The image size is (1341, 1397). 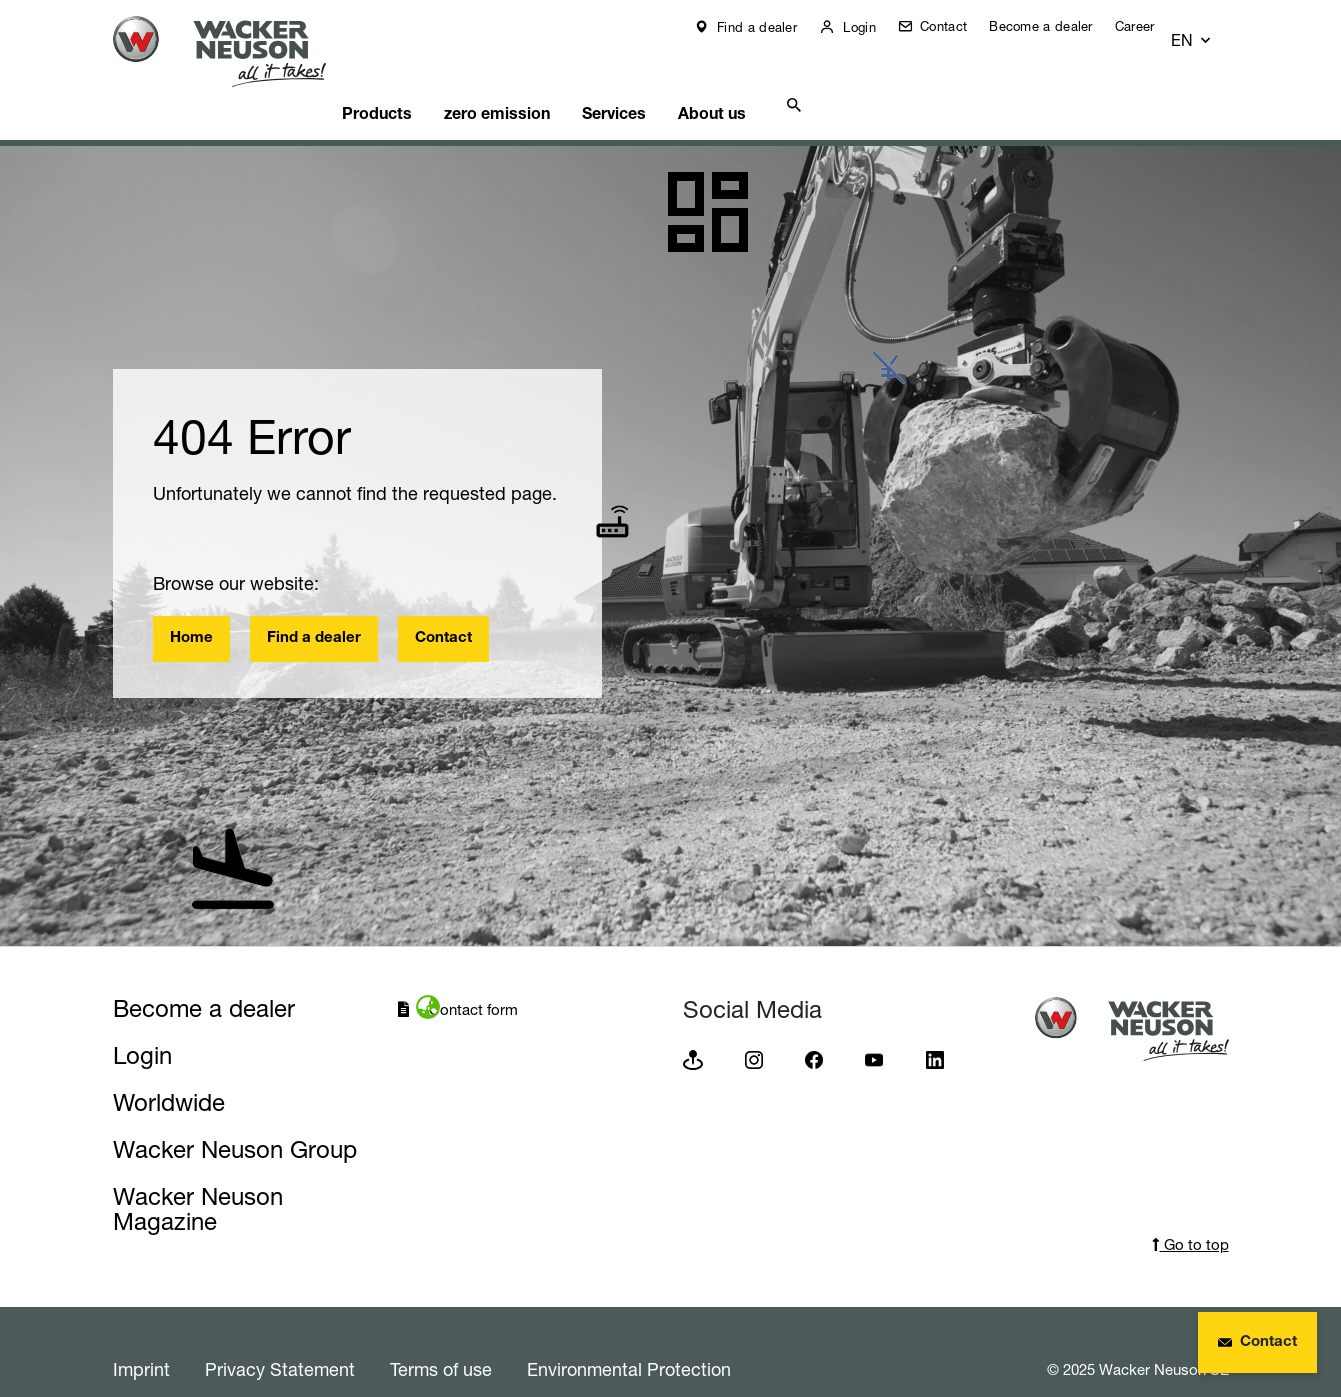 I want to click on access the main dashboard, so click(x=708, y=212).